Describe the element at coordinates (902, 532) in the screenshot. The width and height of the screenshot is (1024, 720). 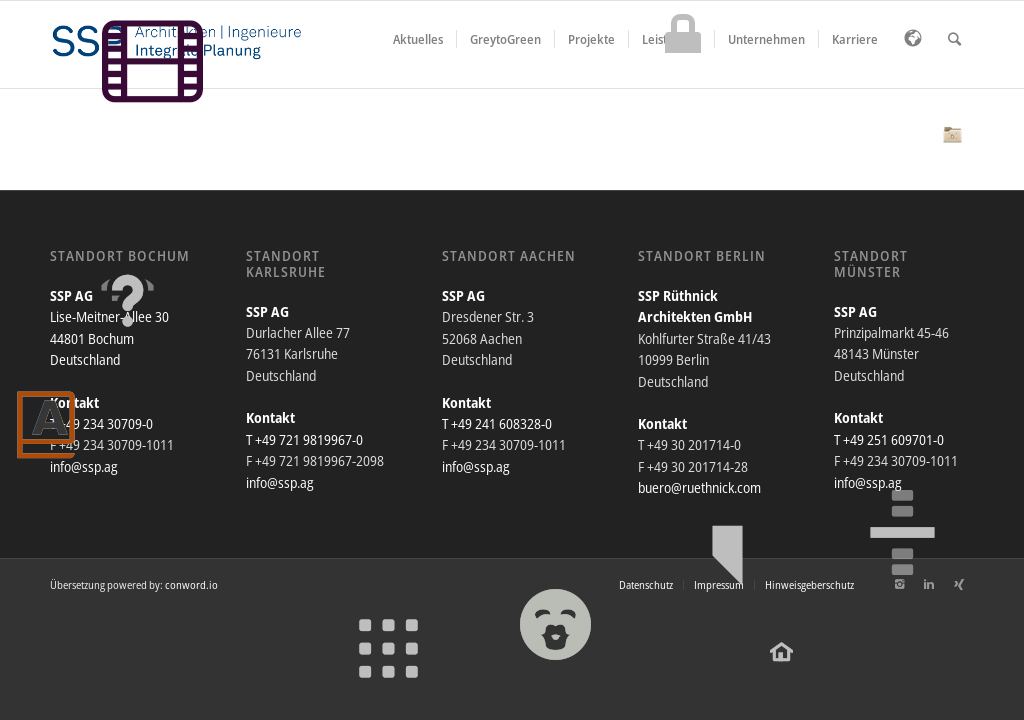
I see `switch to continuous scroll view` at that location.